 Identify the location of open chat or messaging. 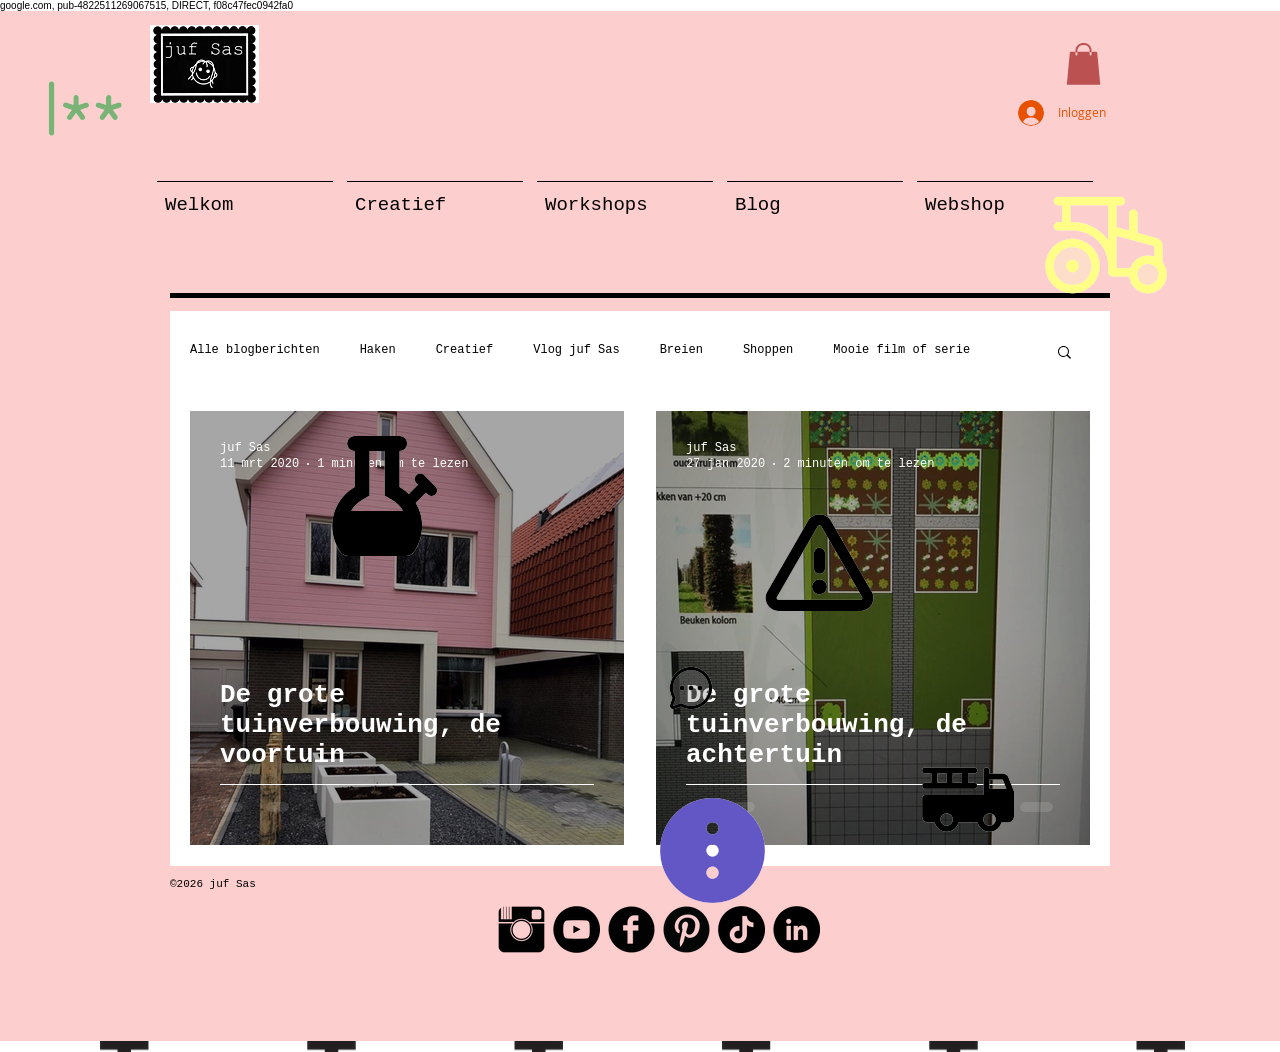
(691, 688).